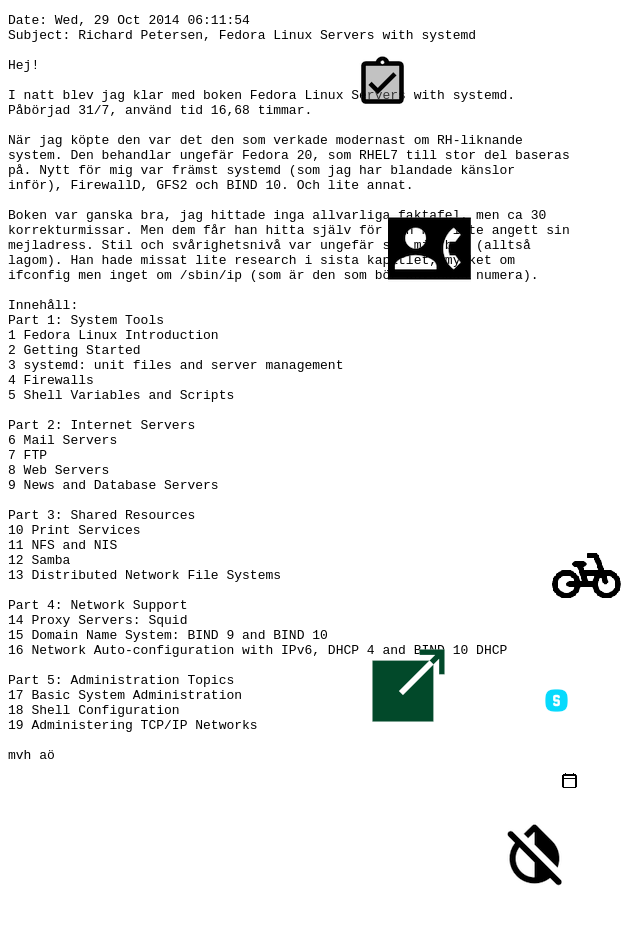  Describe the element at coordinates (586, 575) in the screenshot. I see `view nearby bike routes or cycling directions` at that location.